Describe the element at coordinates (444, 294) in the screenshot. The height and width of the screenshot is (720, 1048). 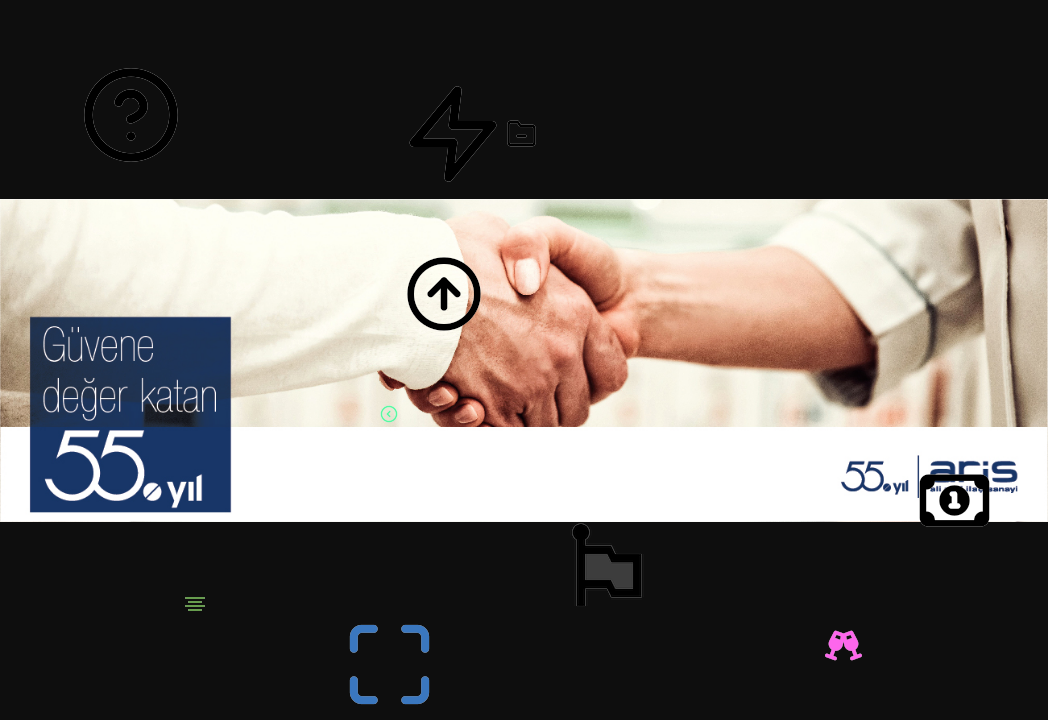
I see `scroll to top of page` at that location.